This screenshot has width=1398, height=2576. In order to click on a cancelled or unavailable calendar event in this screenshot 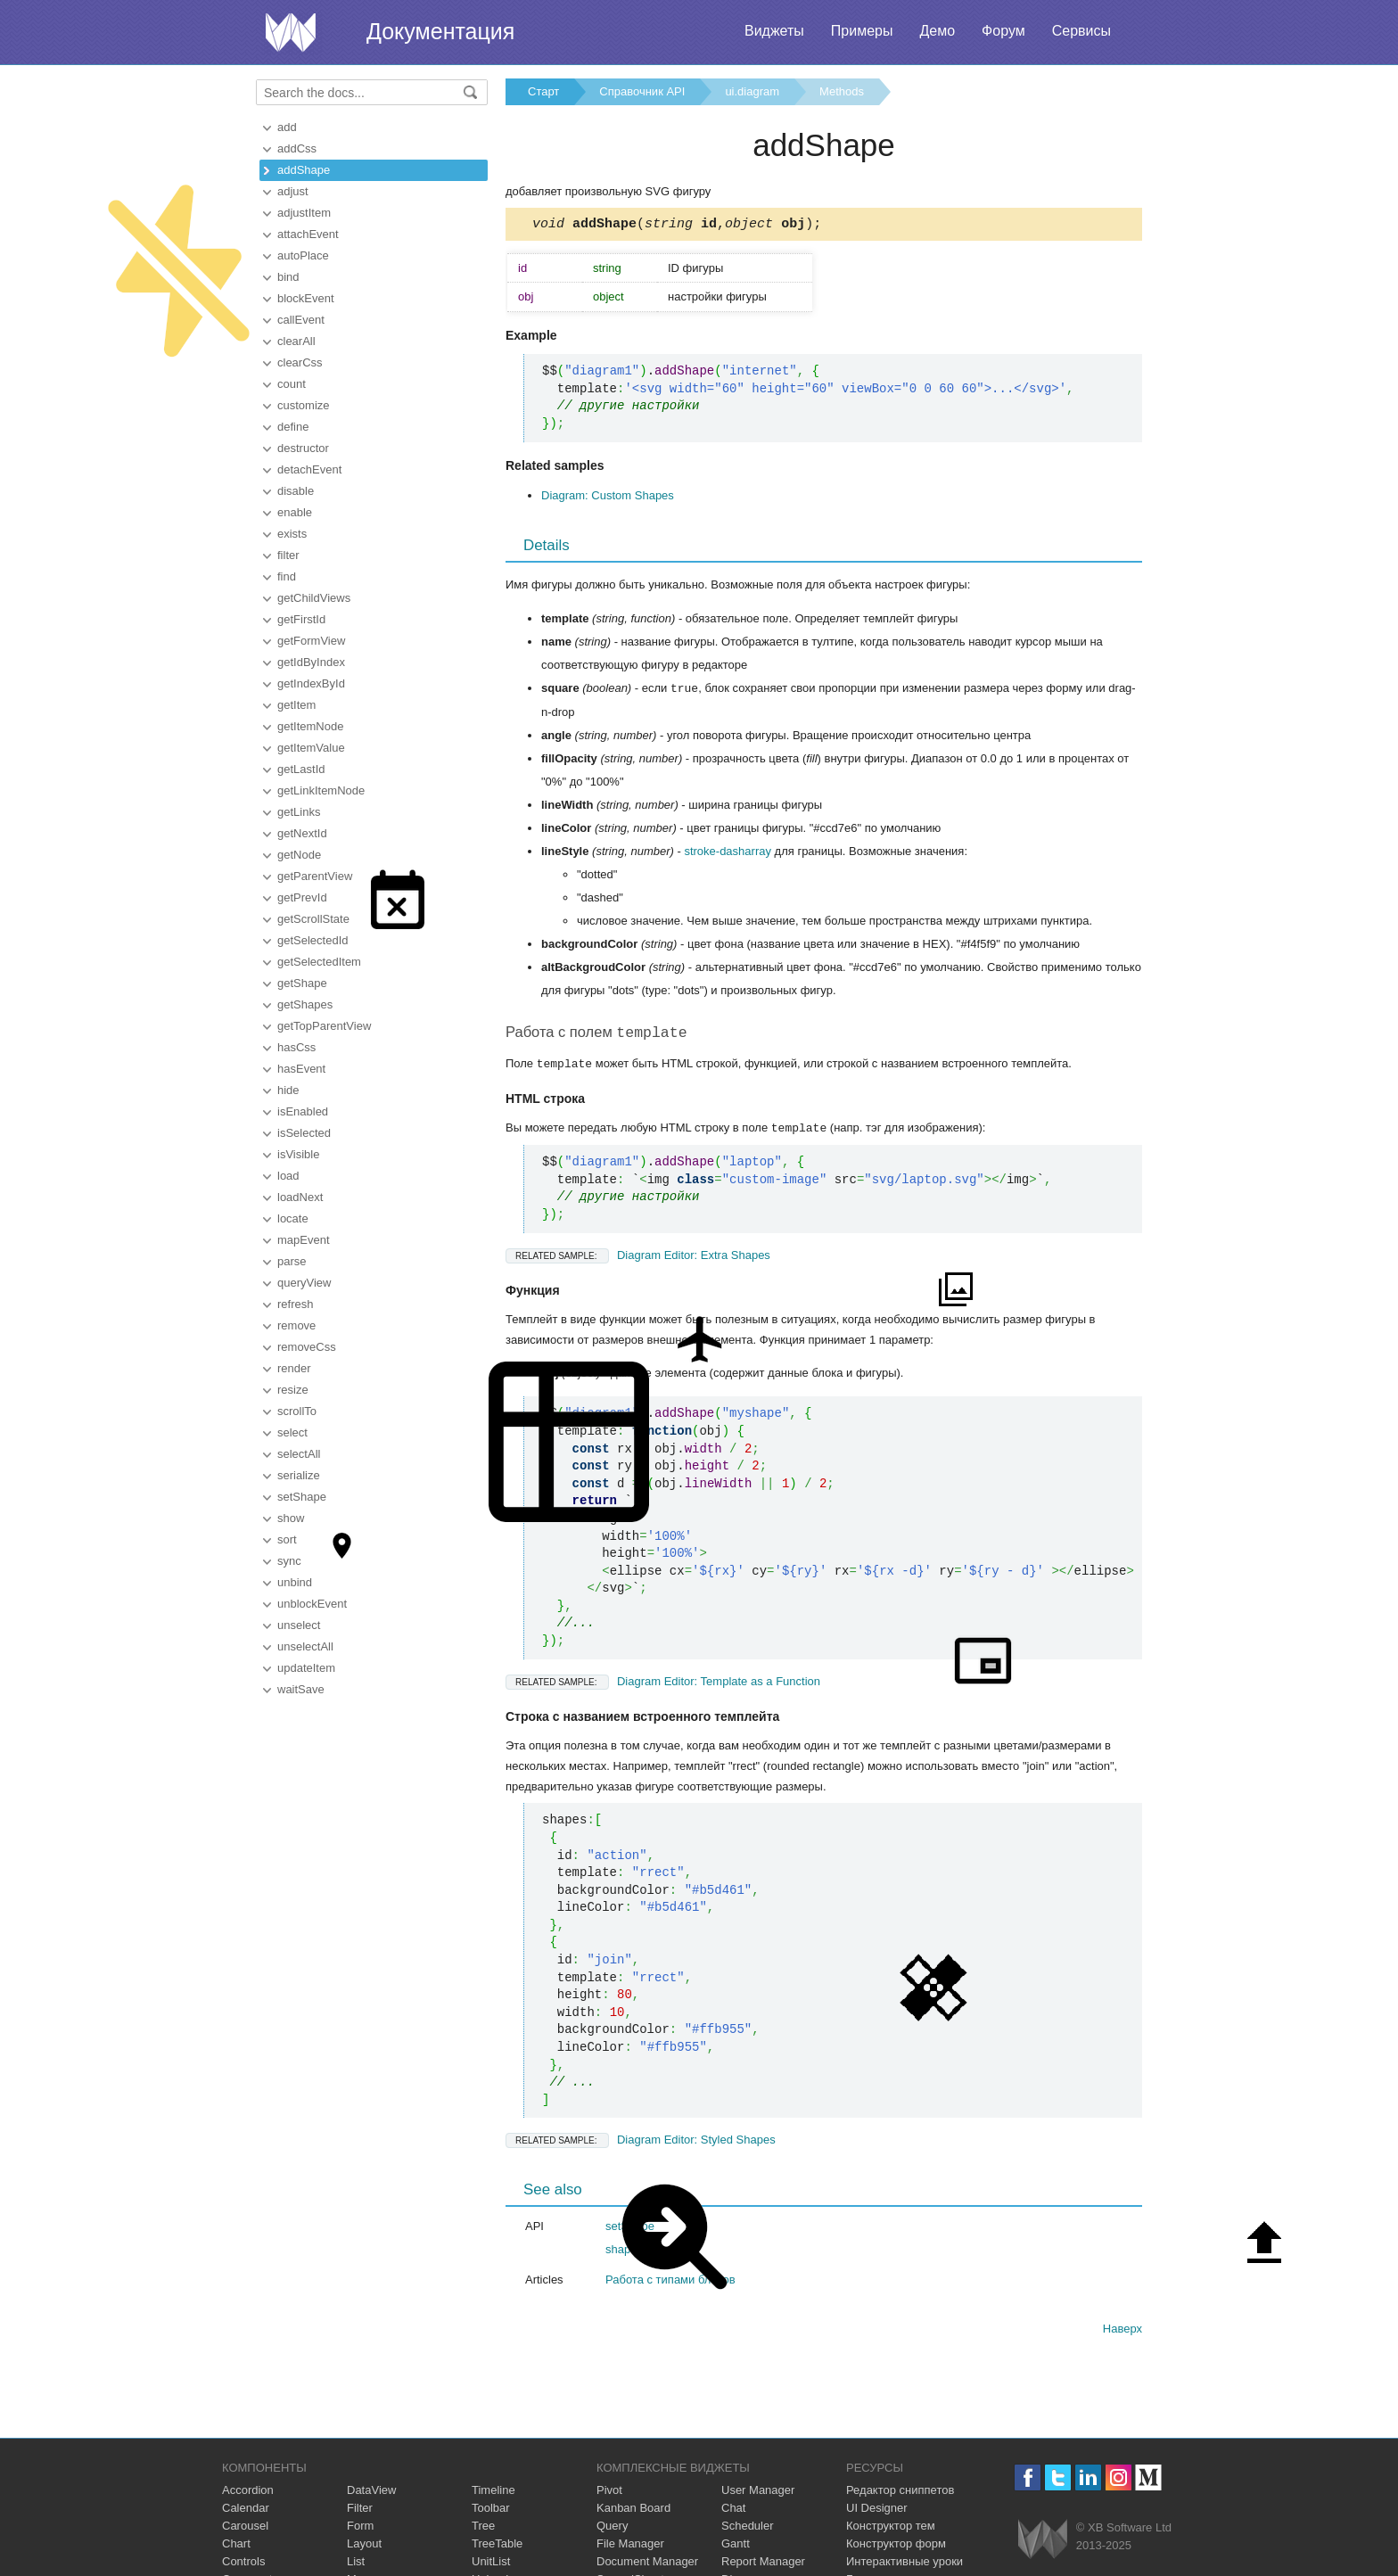, I will do `click(398, 902)`.